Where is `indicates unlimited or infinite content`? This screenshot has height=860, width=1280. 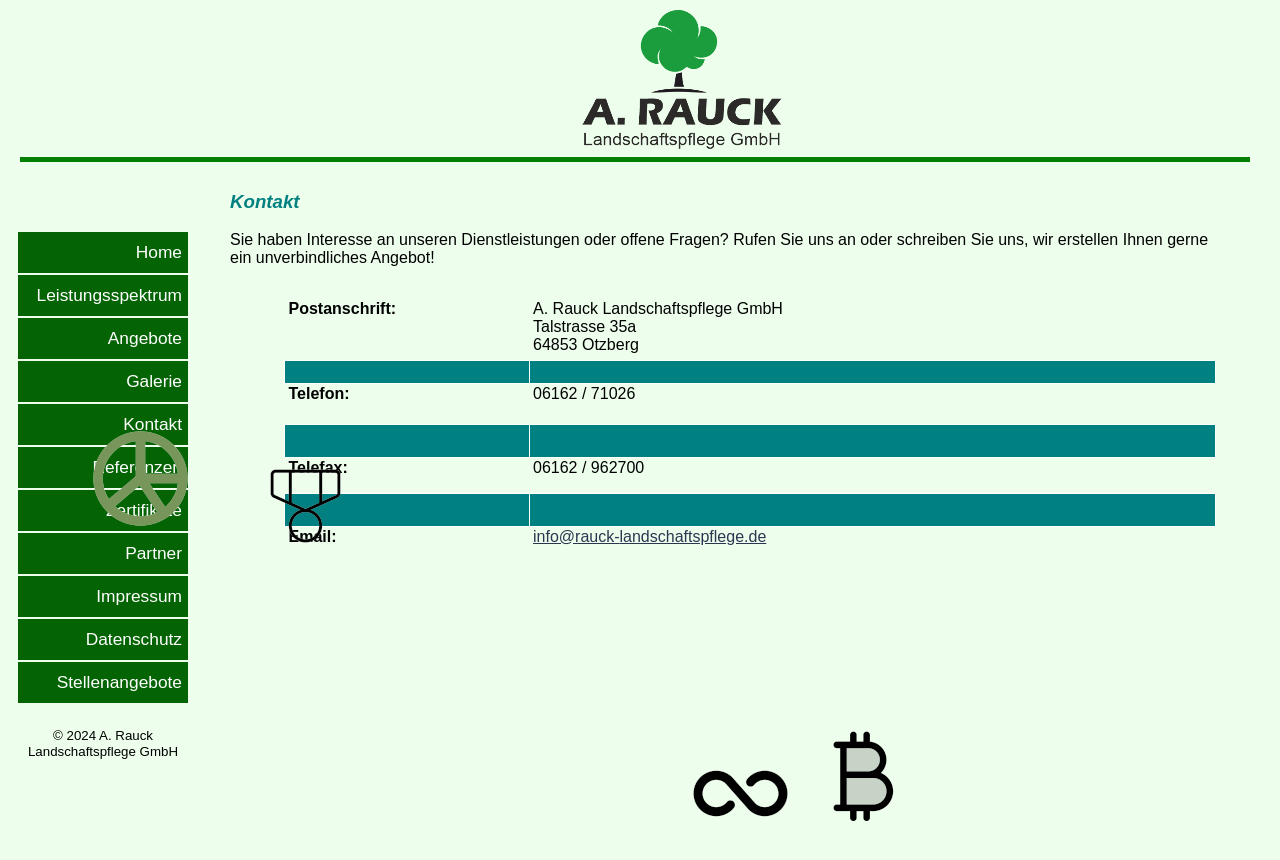
indicates unlimited or infinite content is located at coordinates (740, 793).